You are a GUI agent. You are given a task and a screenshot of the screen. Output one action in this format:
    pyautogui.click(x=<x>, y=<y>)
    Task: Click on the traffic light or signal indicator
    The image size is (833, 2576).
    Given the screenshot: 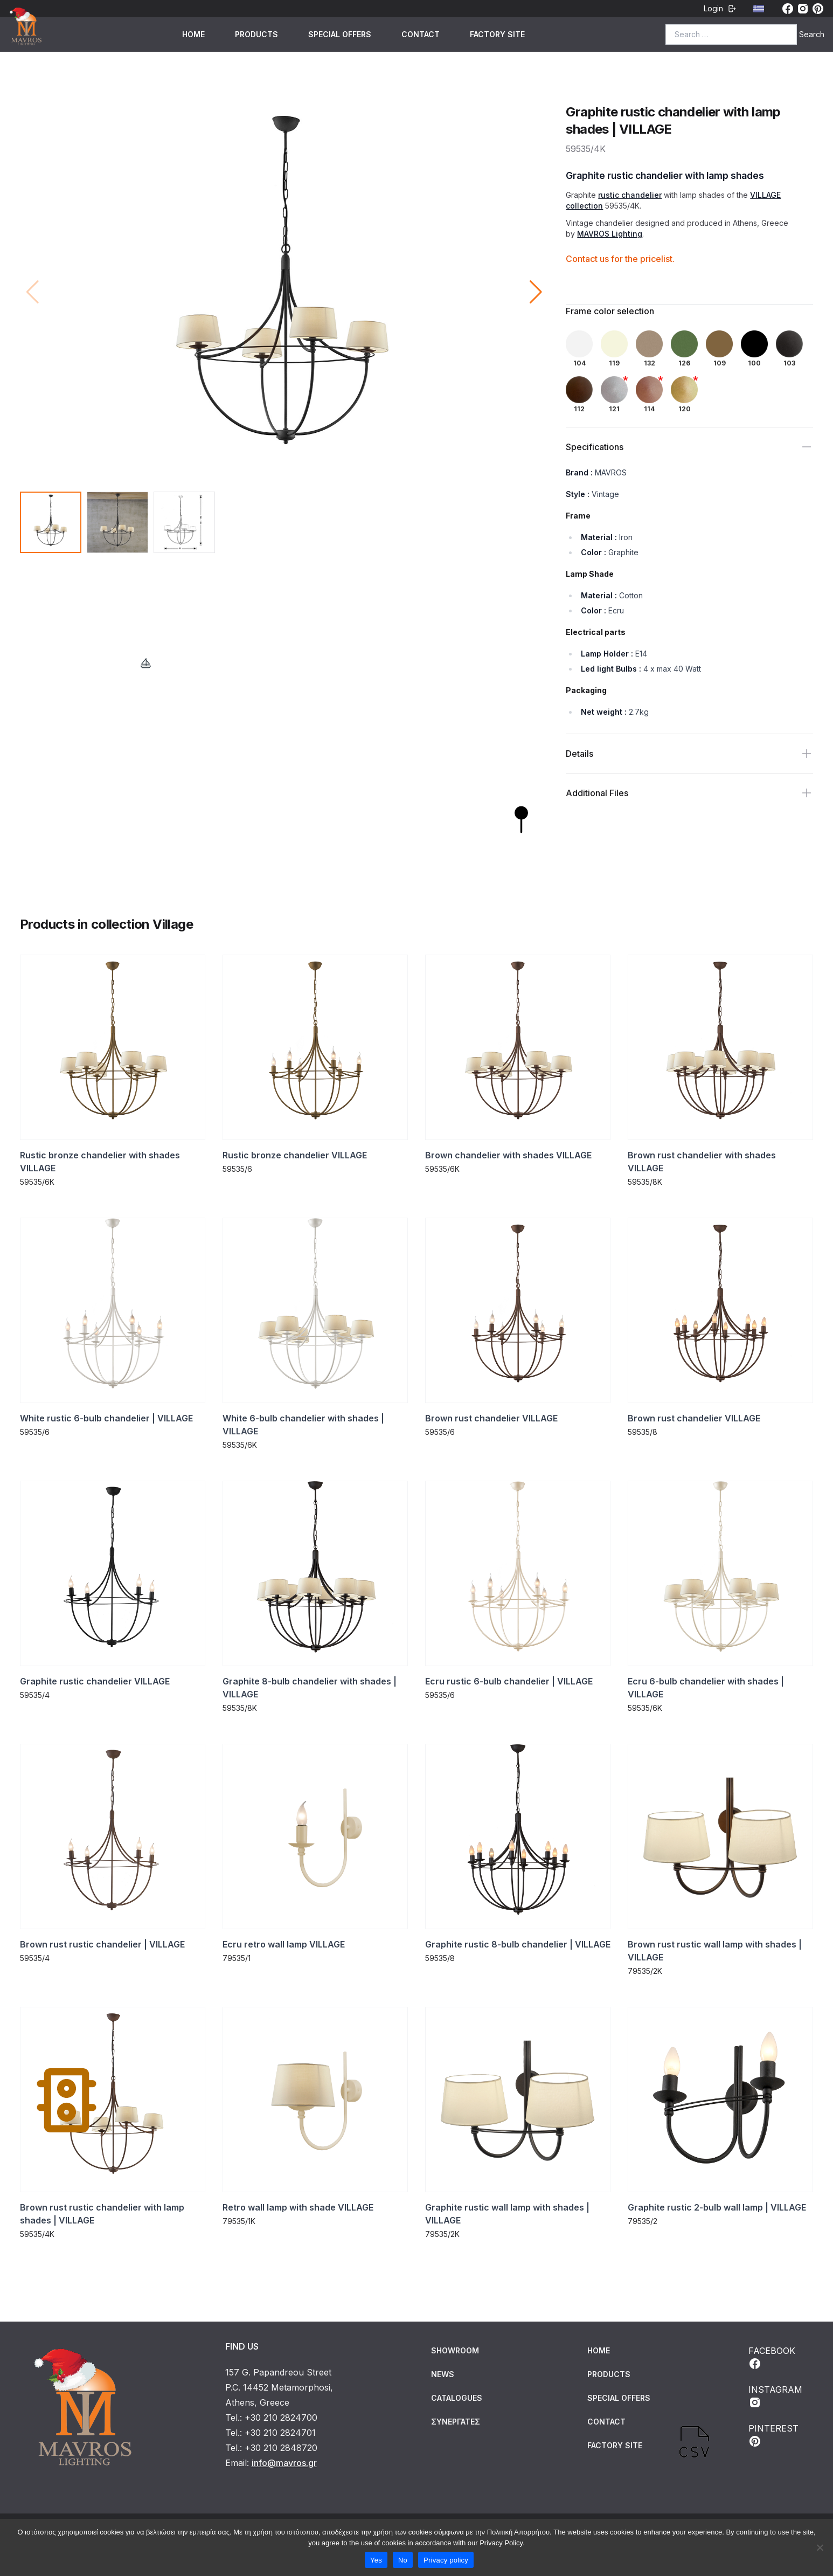 What is the action you would take?
    pyautogui.click(x=66, y=2100)
    